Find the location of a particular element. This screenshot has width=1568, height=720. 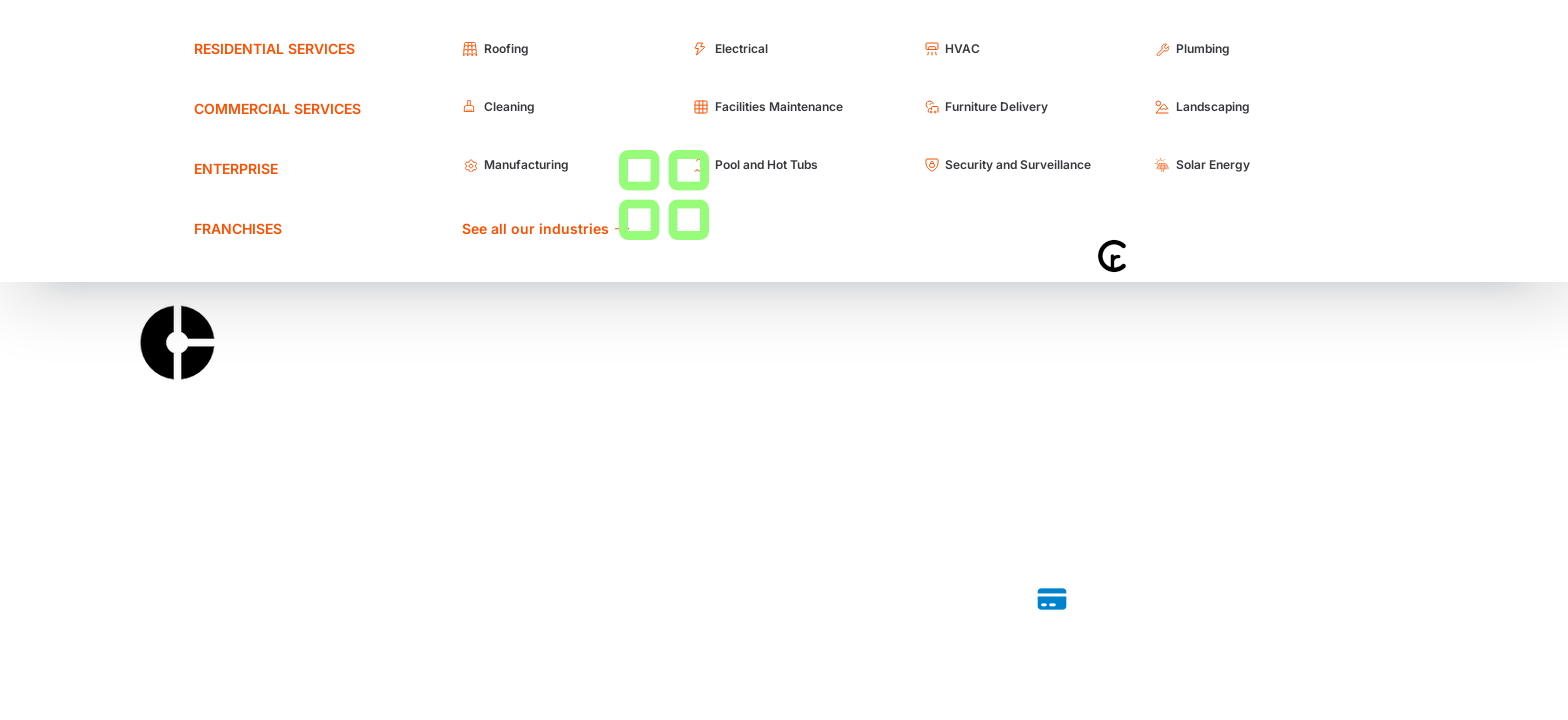

view analytics or statistics breakdown is located at coordinates (177, 342).